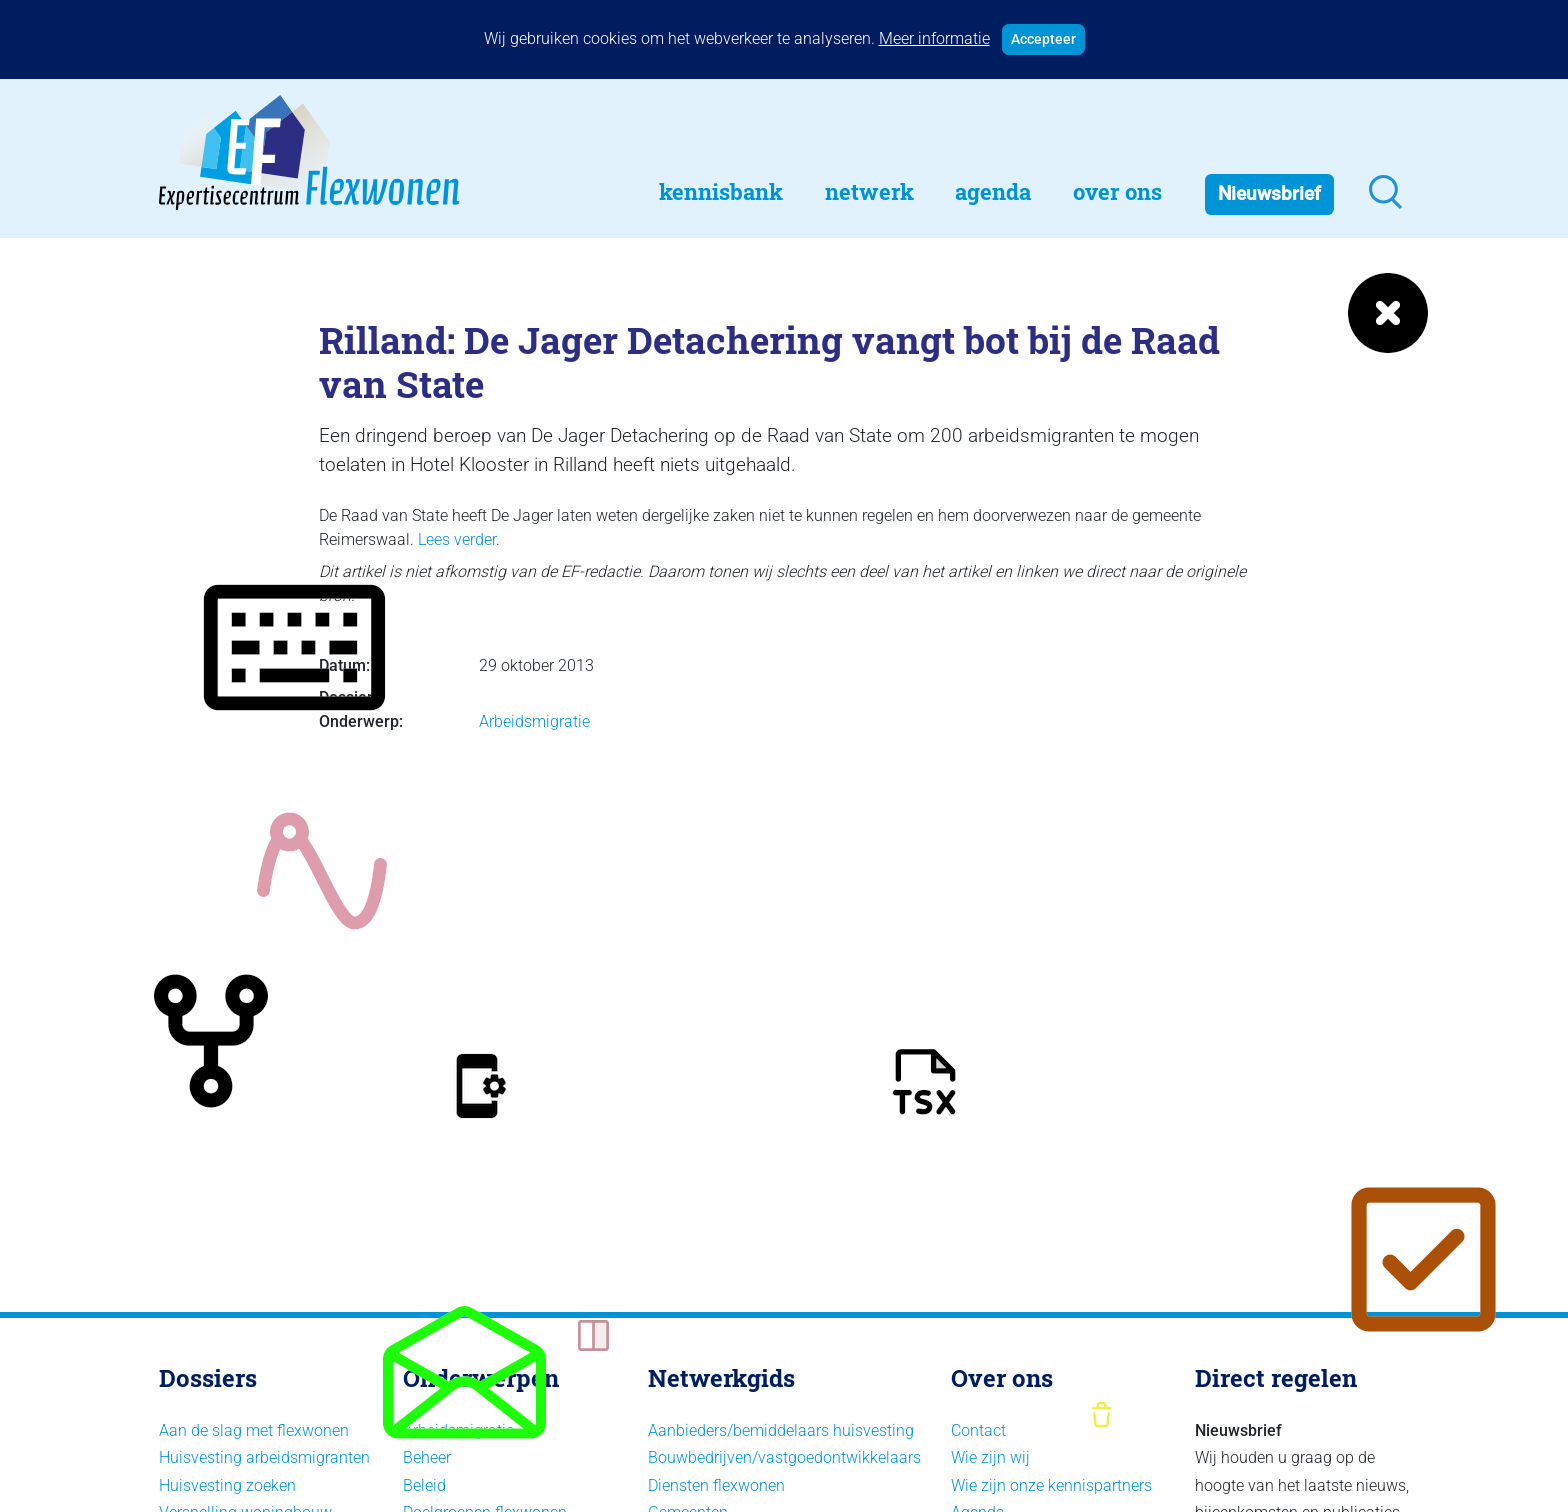 This screenshot has height=1512, width=1568. Describe the element at coordinates (1388, 313) in the screenshot. I see `close or dismiss a dialog` at that location.